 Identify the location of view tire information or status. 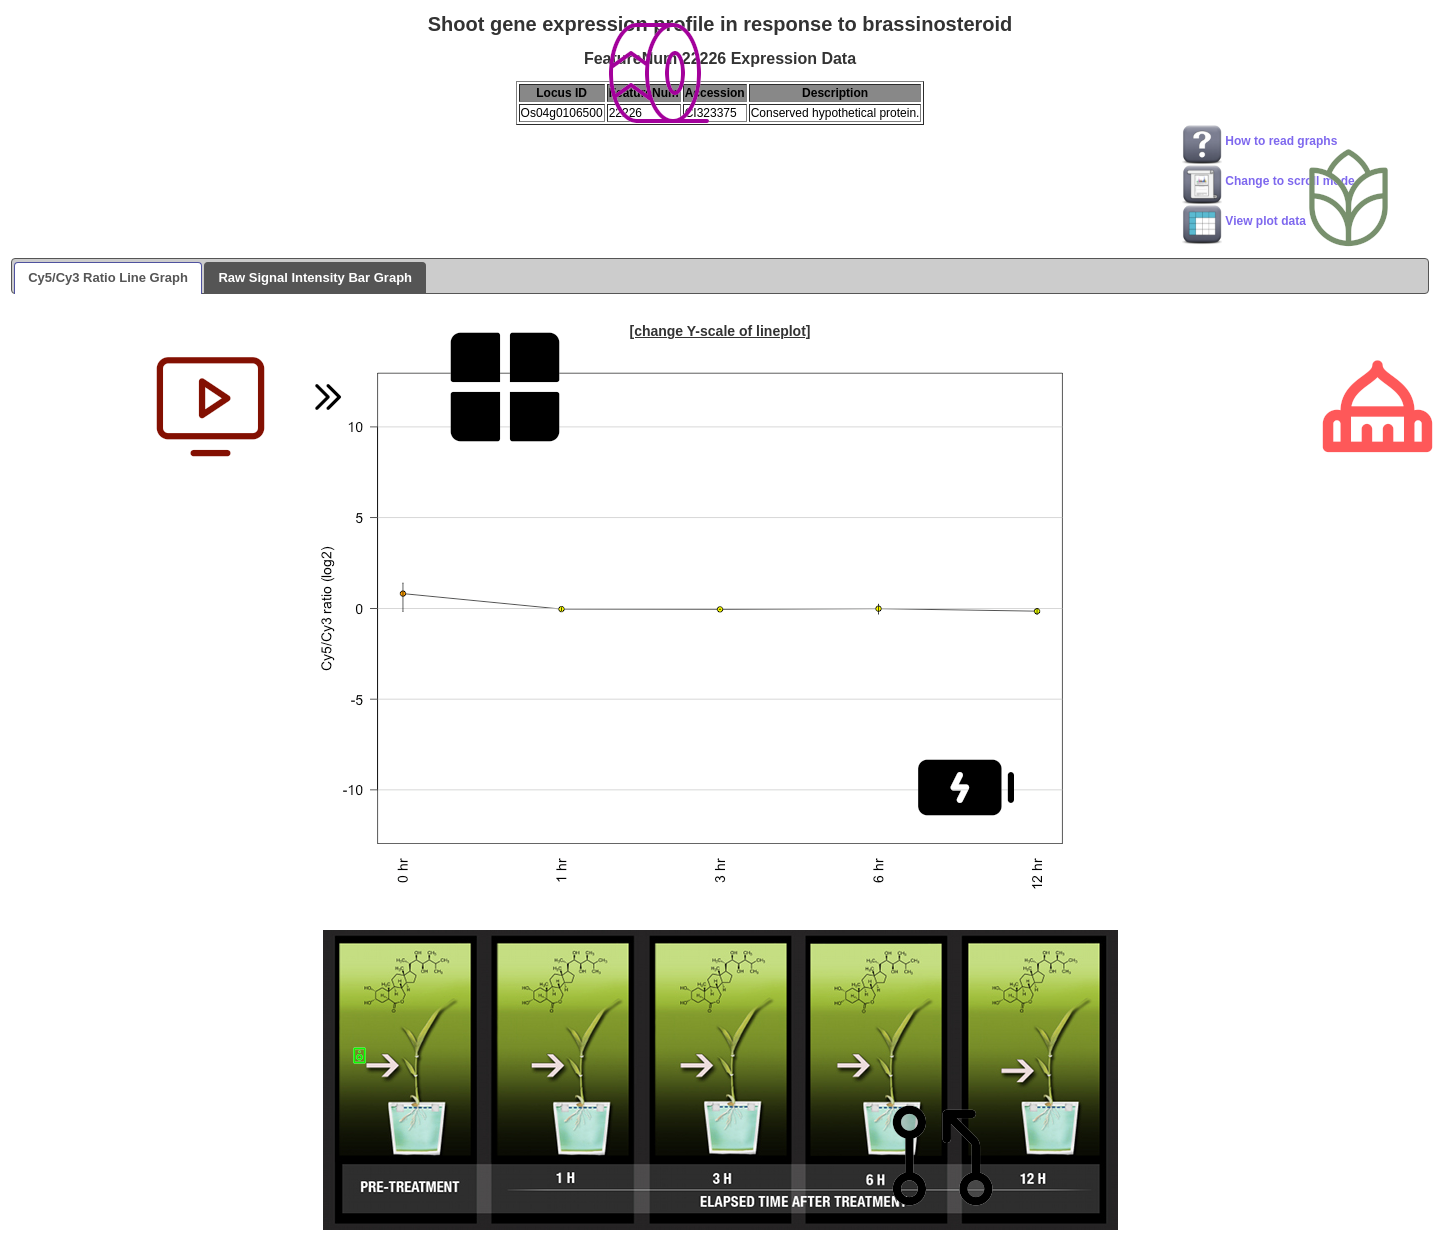
(655, 73).